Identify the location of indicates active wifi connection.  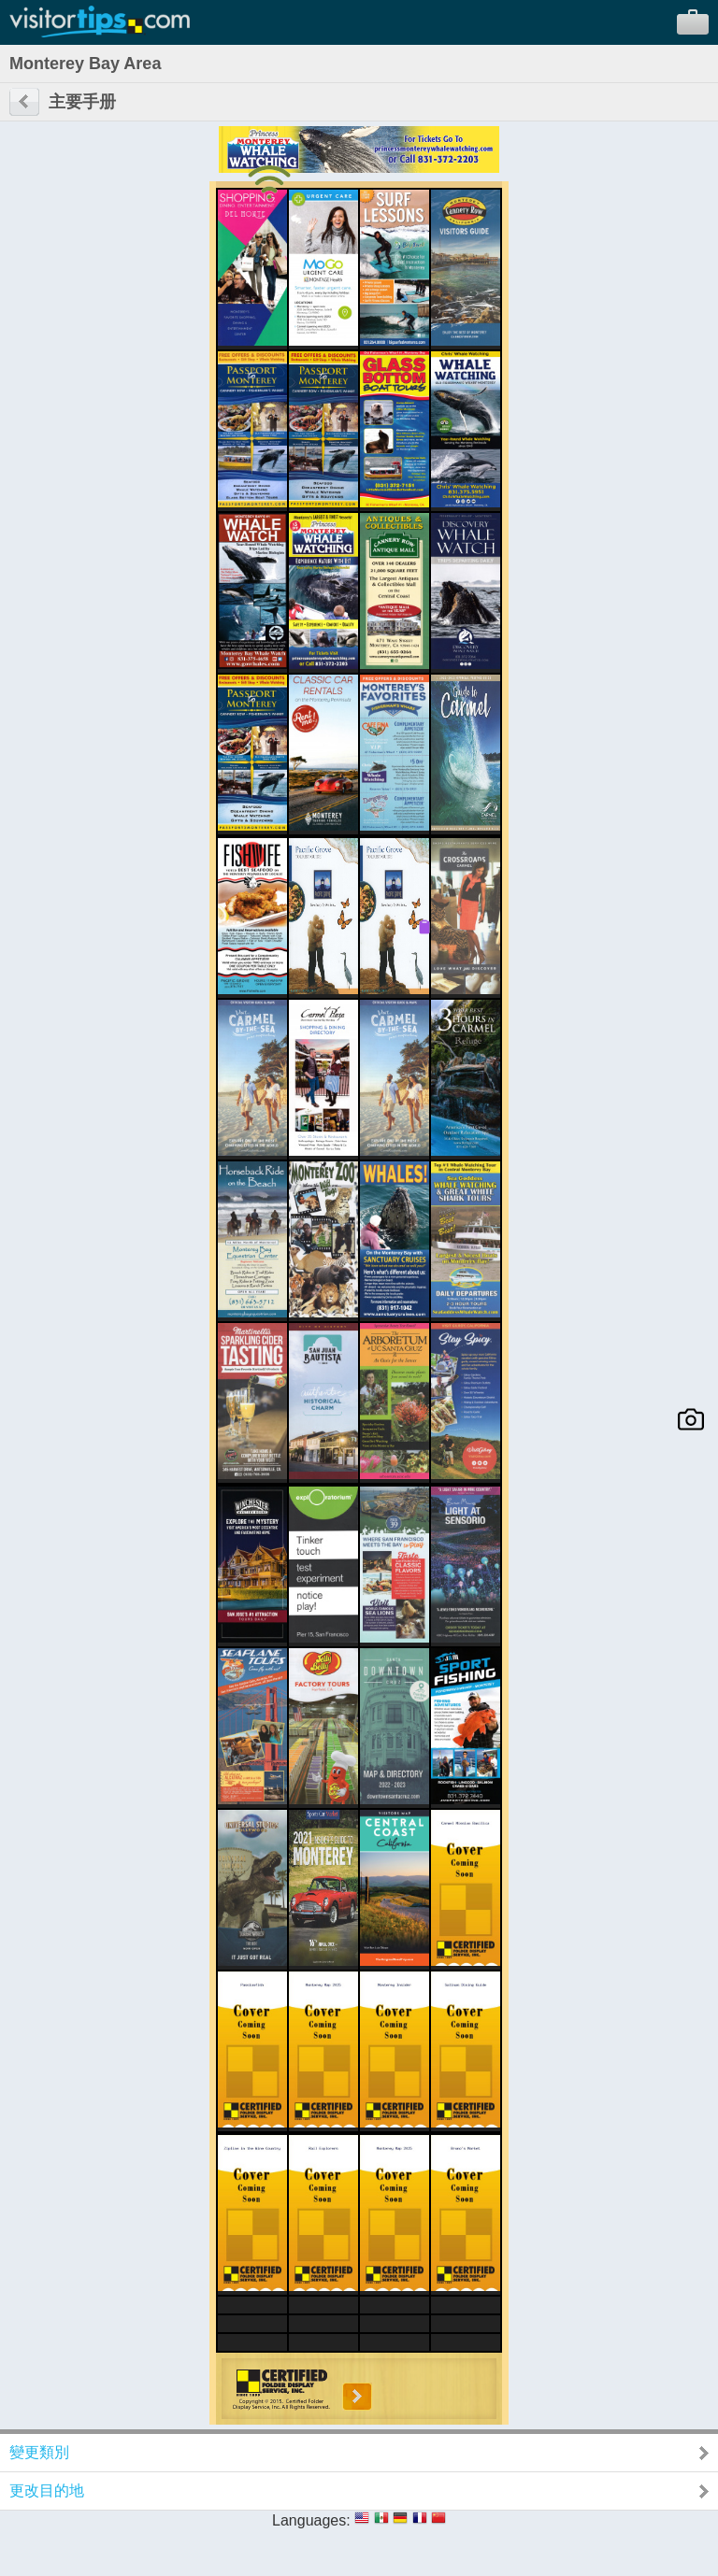
(269, 182).